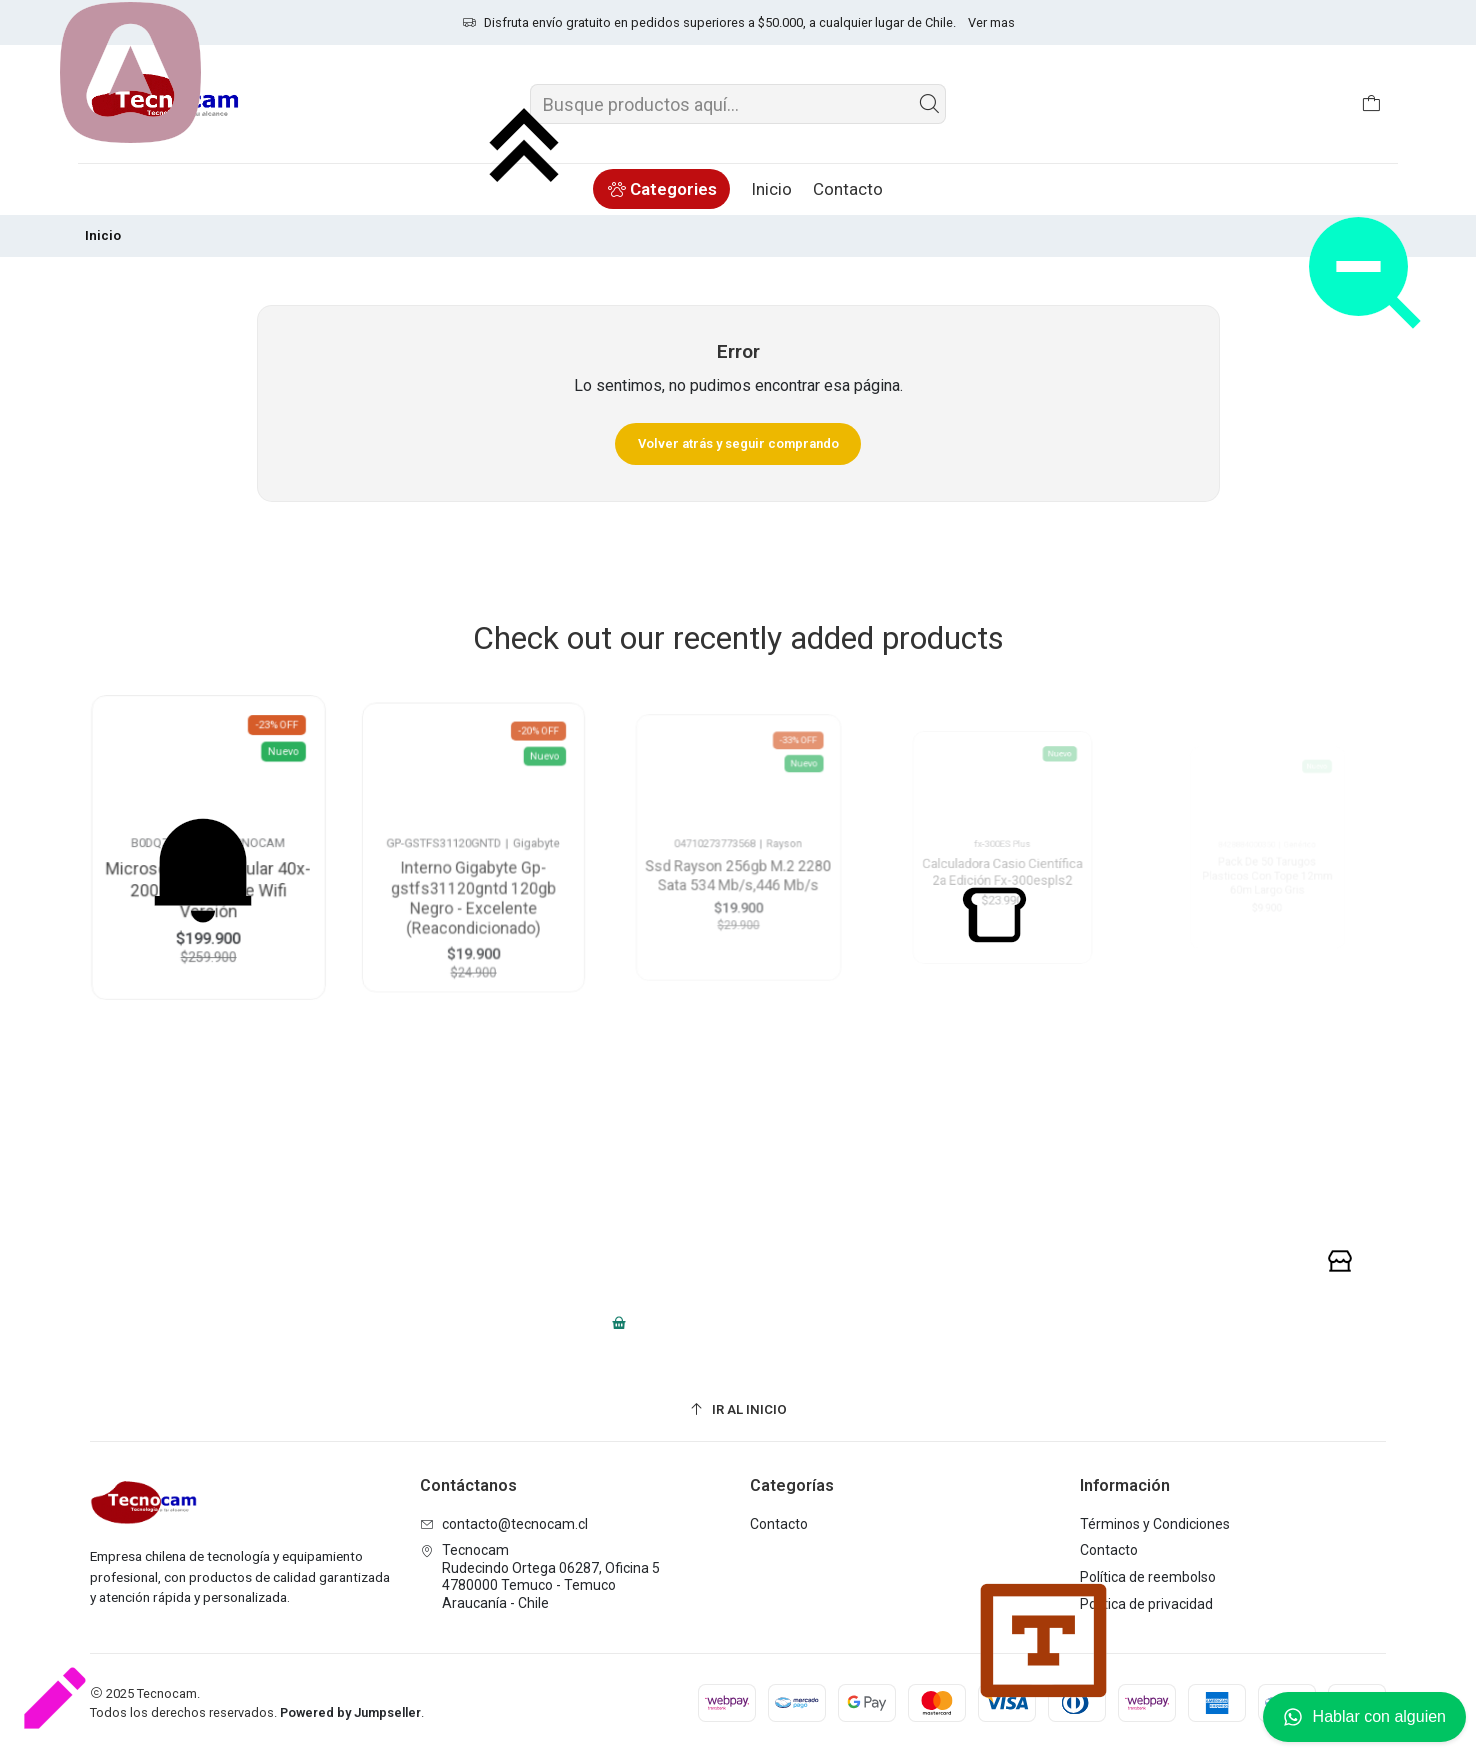 The width and height of the screenshot is (1476, 1752). What do you see at coordinates (130, 72) in the screenshot?
I see `AdonisJS framework logo` at bounding box center [130, 72].